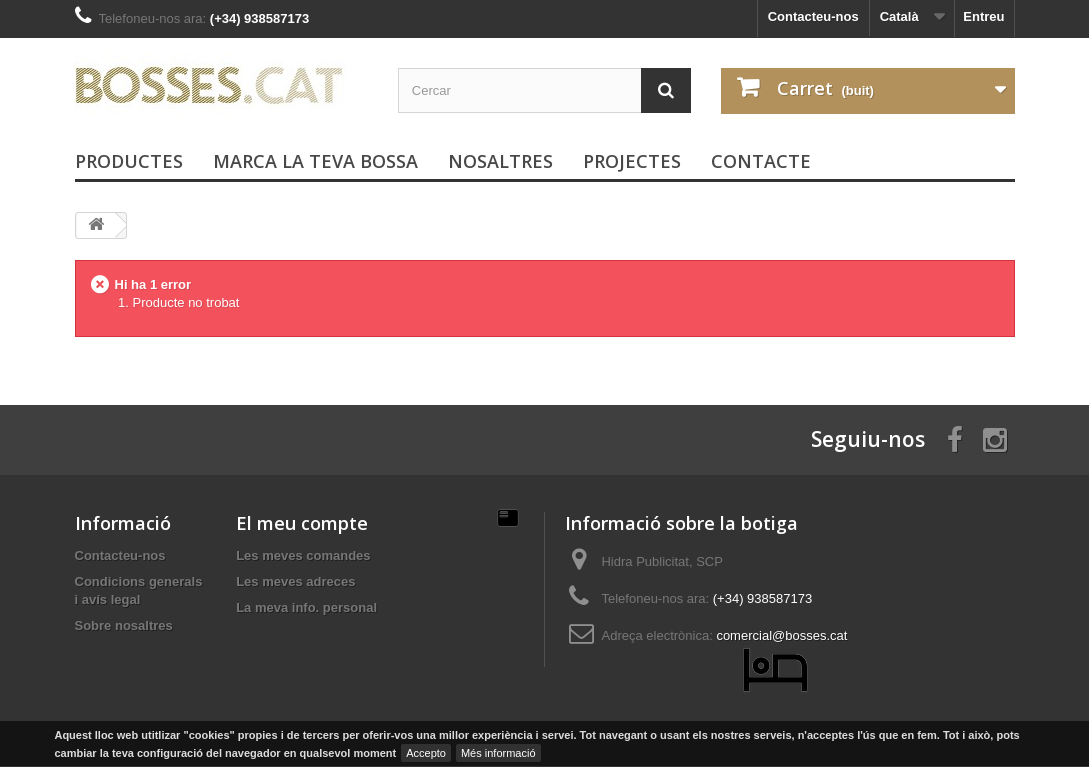 Image resolution: width=1089 pixels, height=767 pixels. I want to click on find nearby hotels or accommodation, so click(775, 668).